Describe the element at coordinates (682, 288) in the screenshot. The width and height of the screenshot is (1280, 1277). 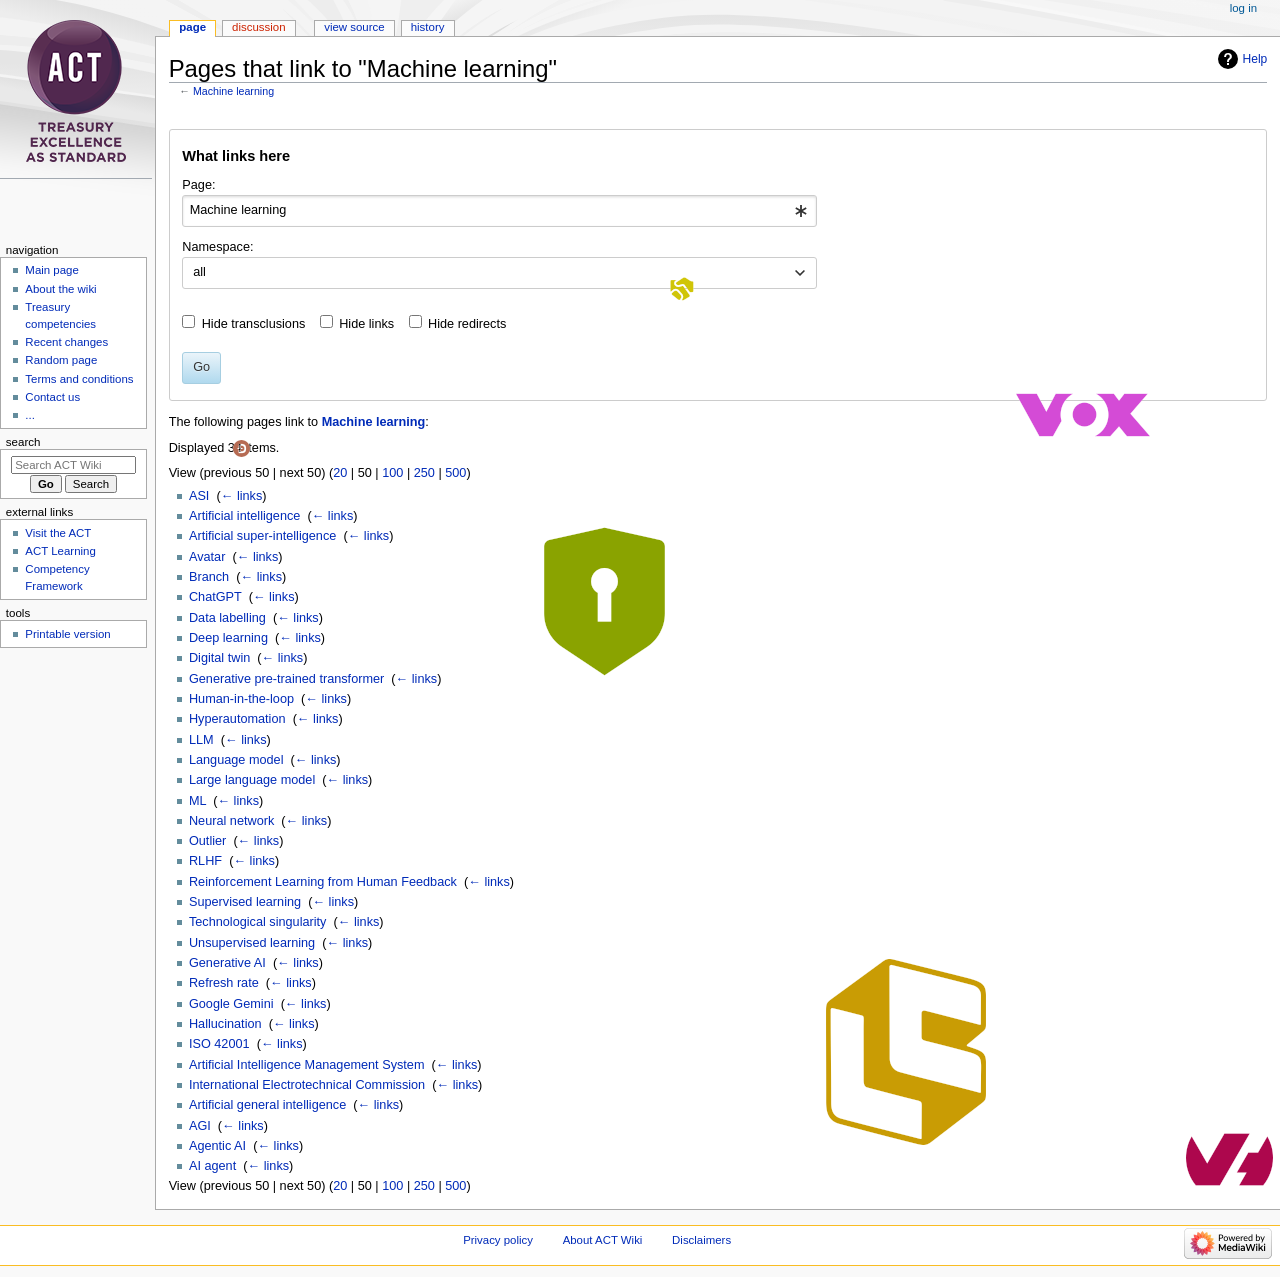
I see `indicates a partnership or collaboration` at that location.